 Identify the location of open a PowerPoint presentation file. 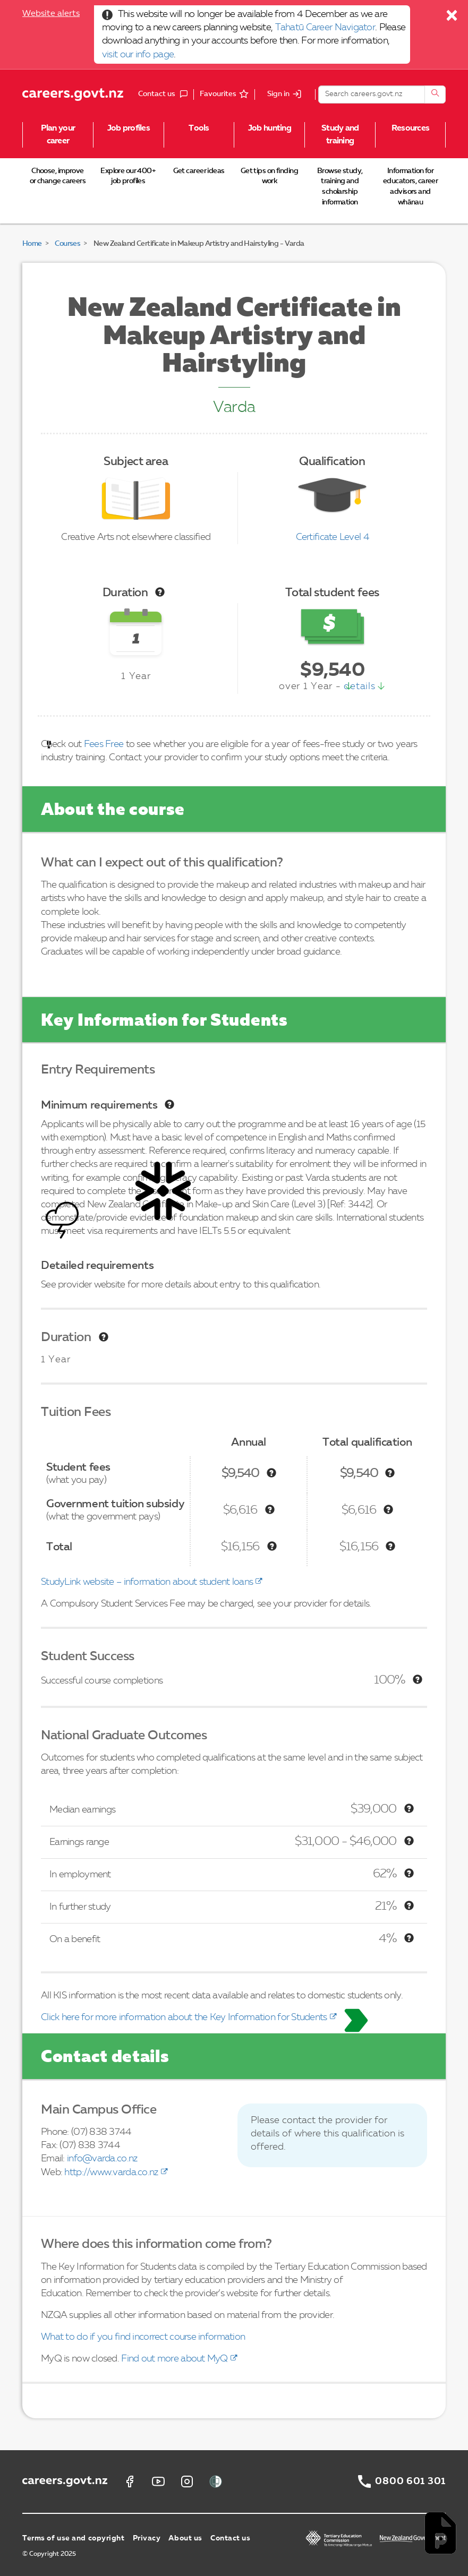
(440, 2533).